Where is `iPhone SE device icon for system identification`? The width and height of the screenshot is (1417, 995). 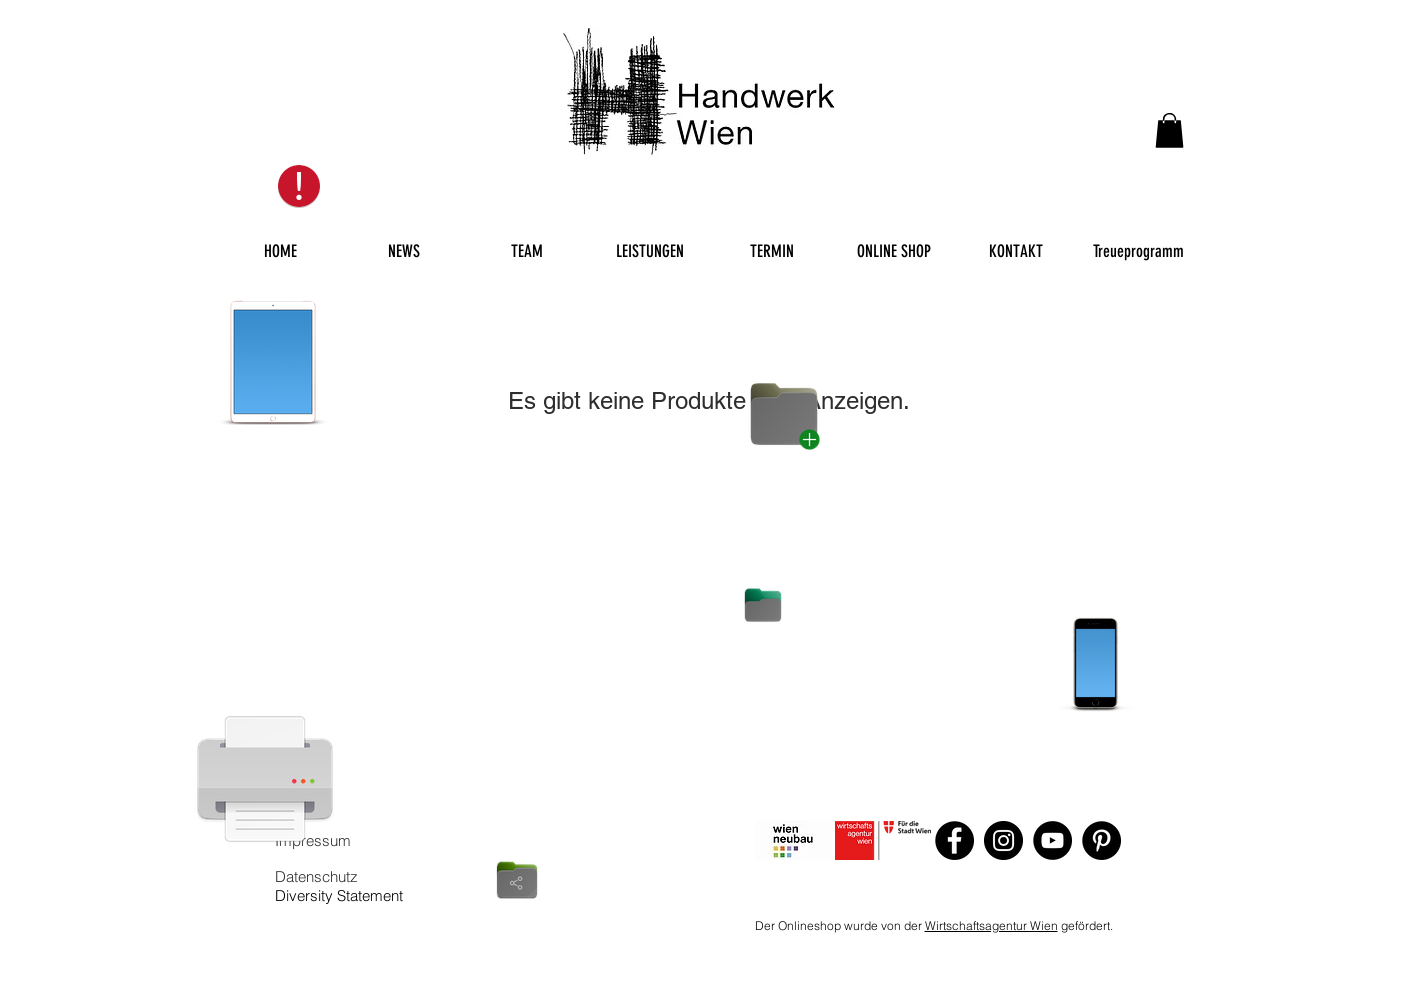
iPhone SE device icon for system identification is located at coordinates (1095, 664).